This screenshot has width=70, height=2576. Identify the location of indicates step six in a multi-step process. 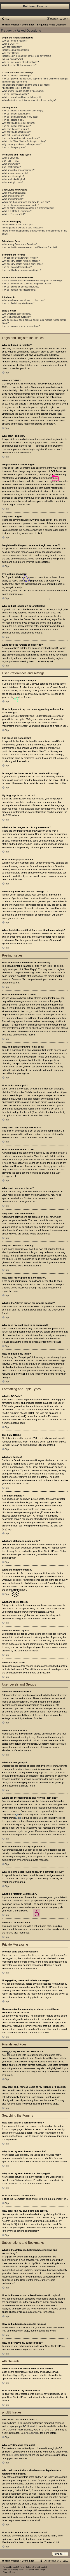
(37, 1913).